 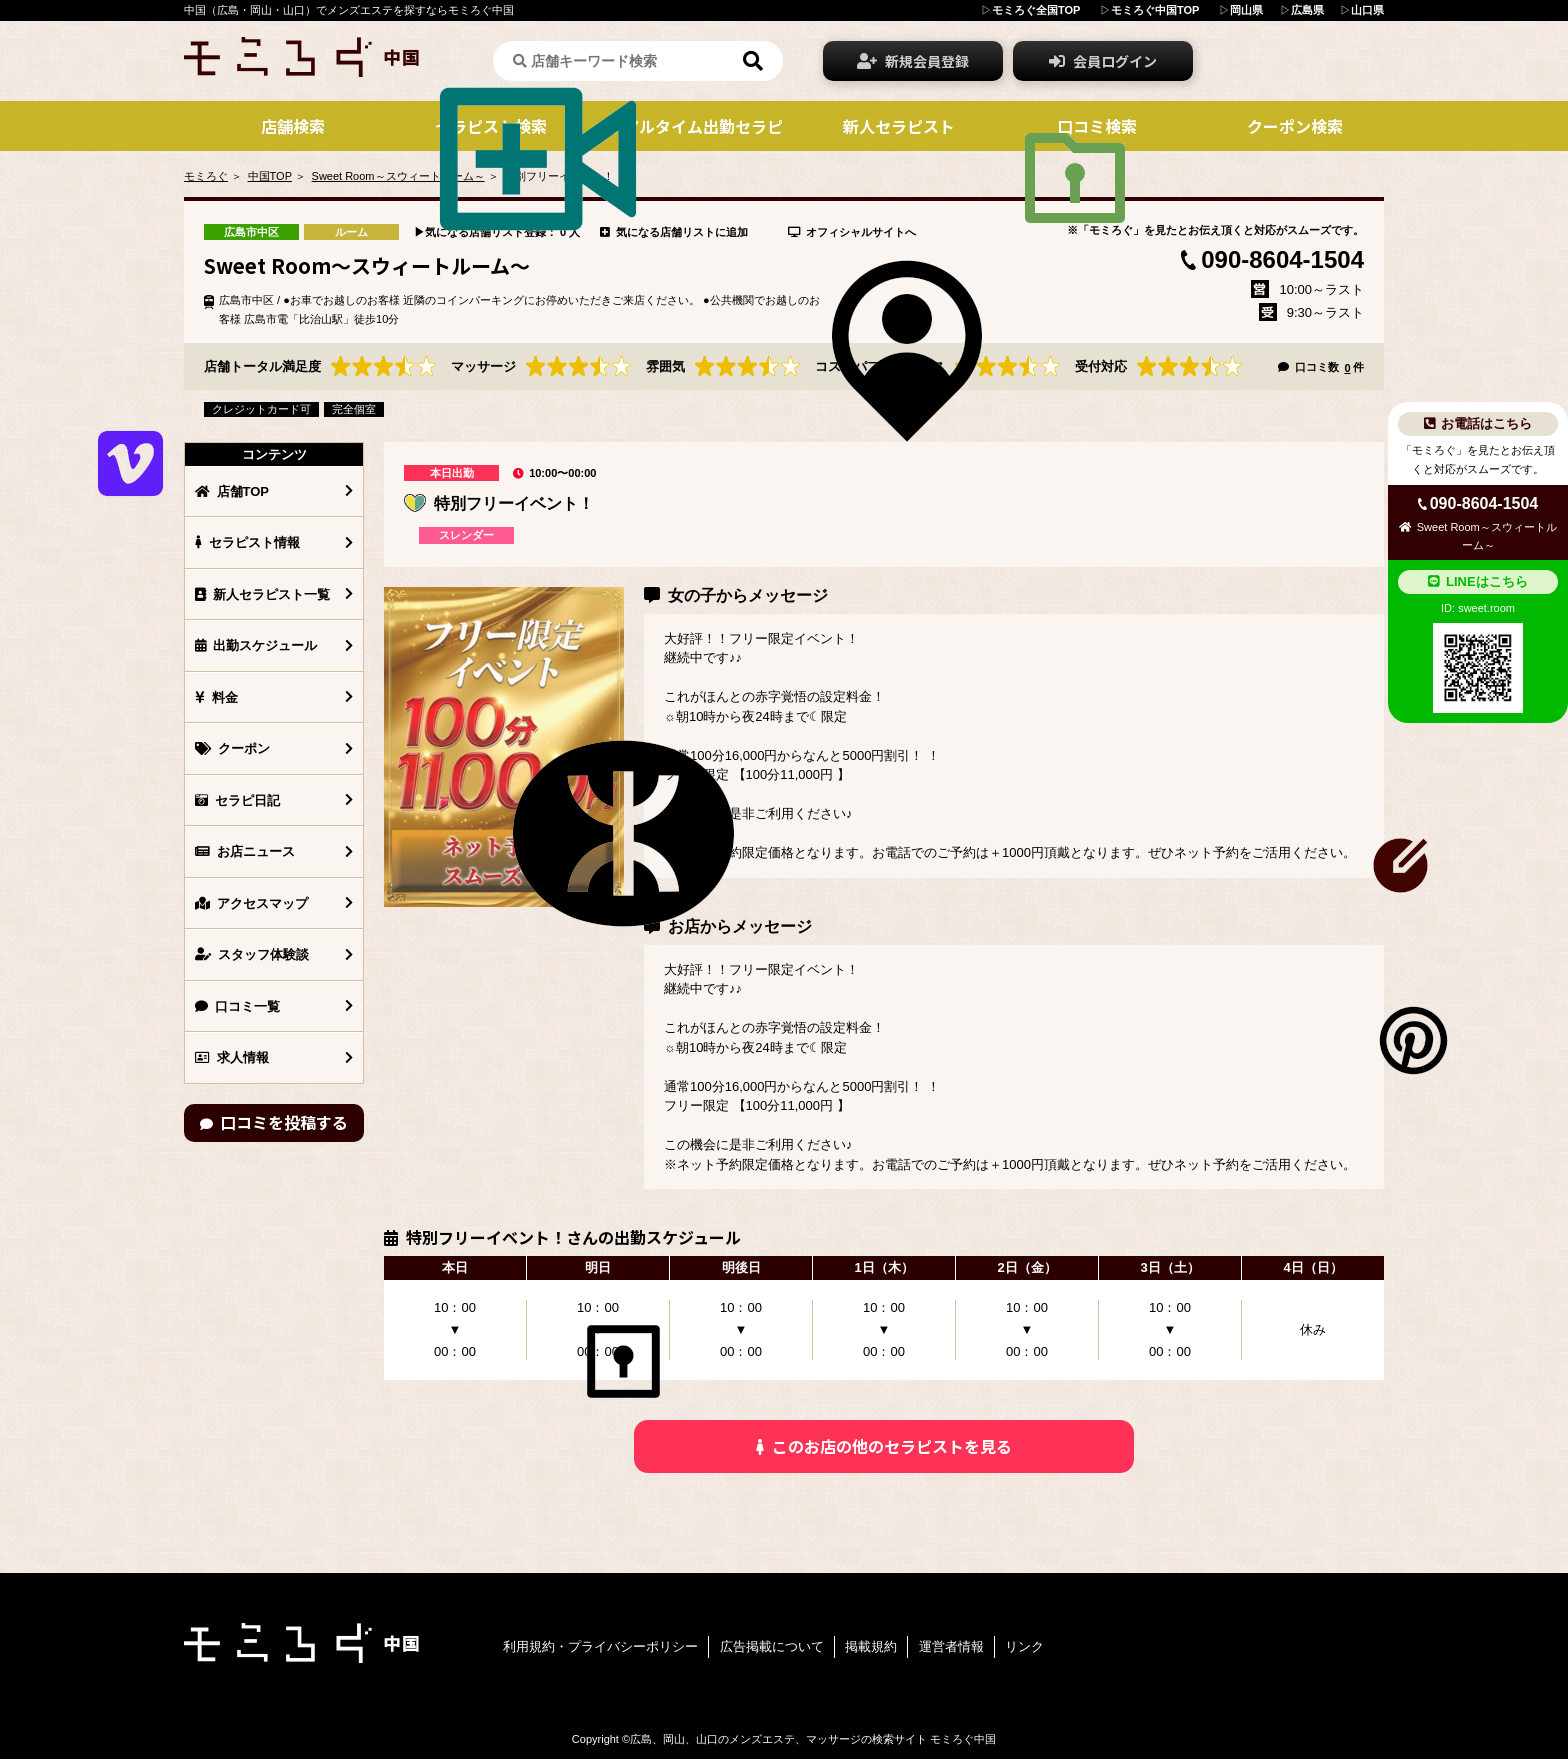 I want to click on open Vimeo app or website, so click(x=130, y=463).